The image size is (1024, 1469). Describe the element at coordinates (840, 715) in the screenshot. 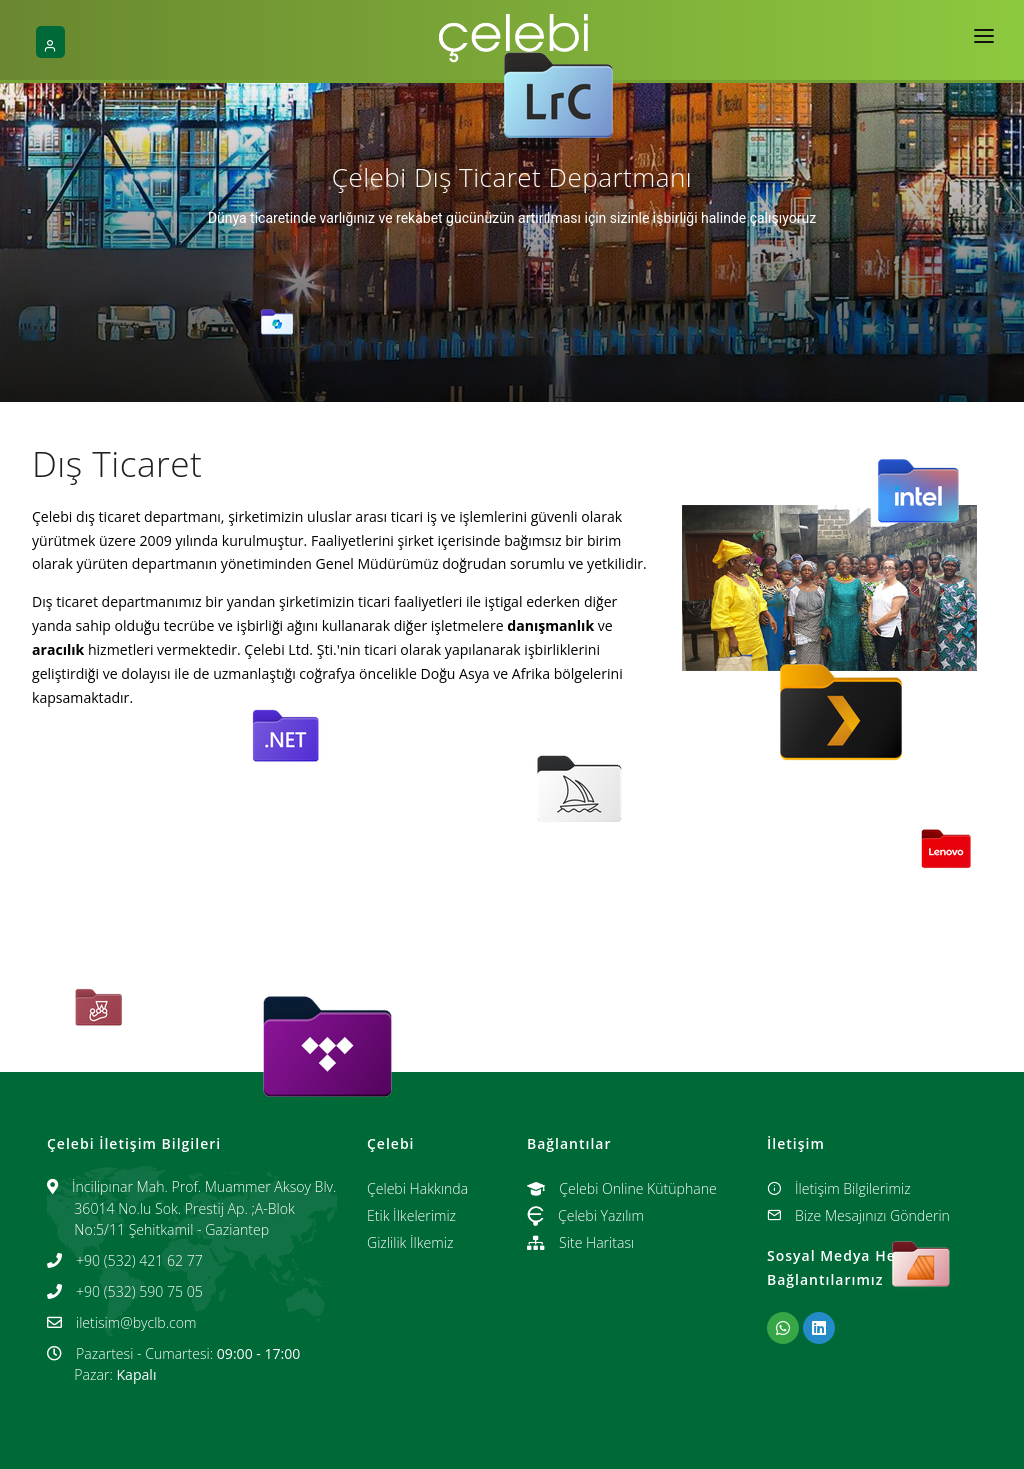

I see `open plex media server files` at that location.